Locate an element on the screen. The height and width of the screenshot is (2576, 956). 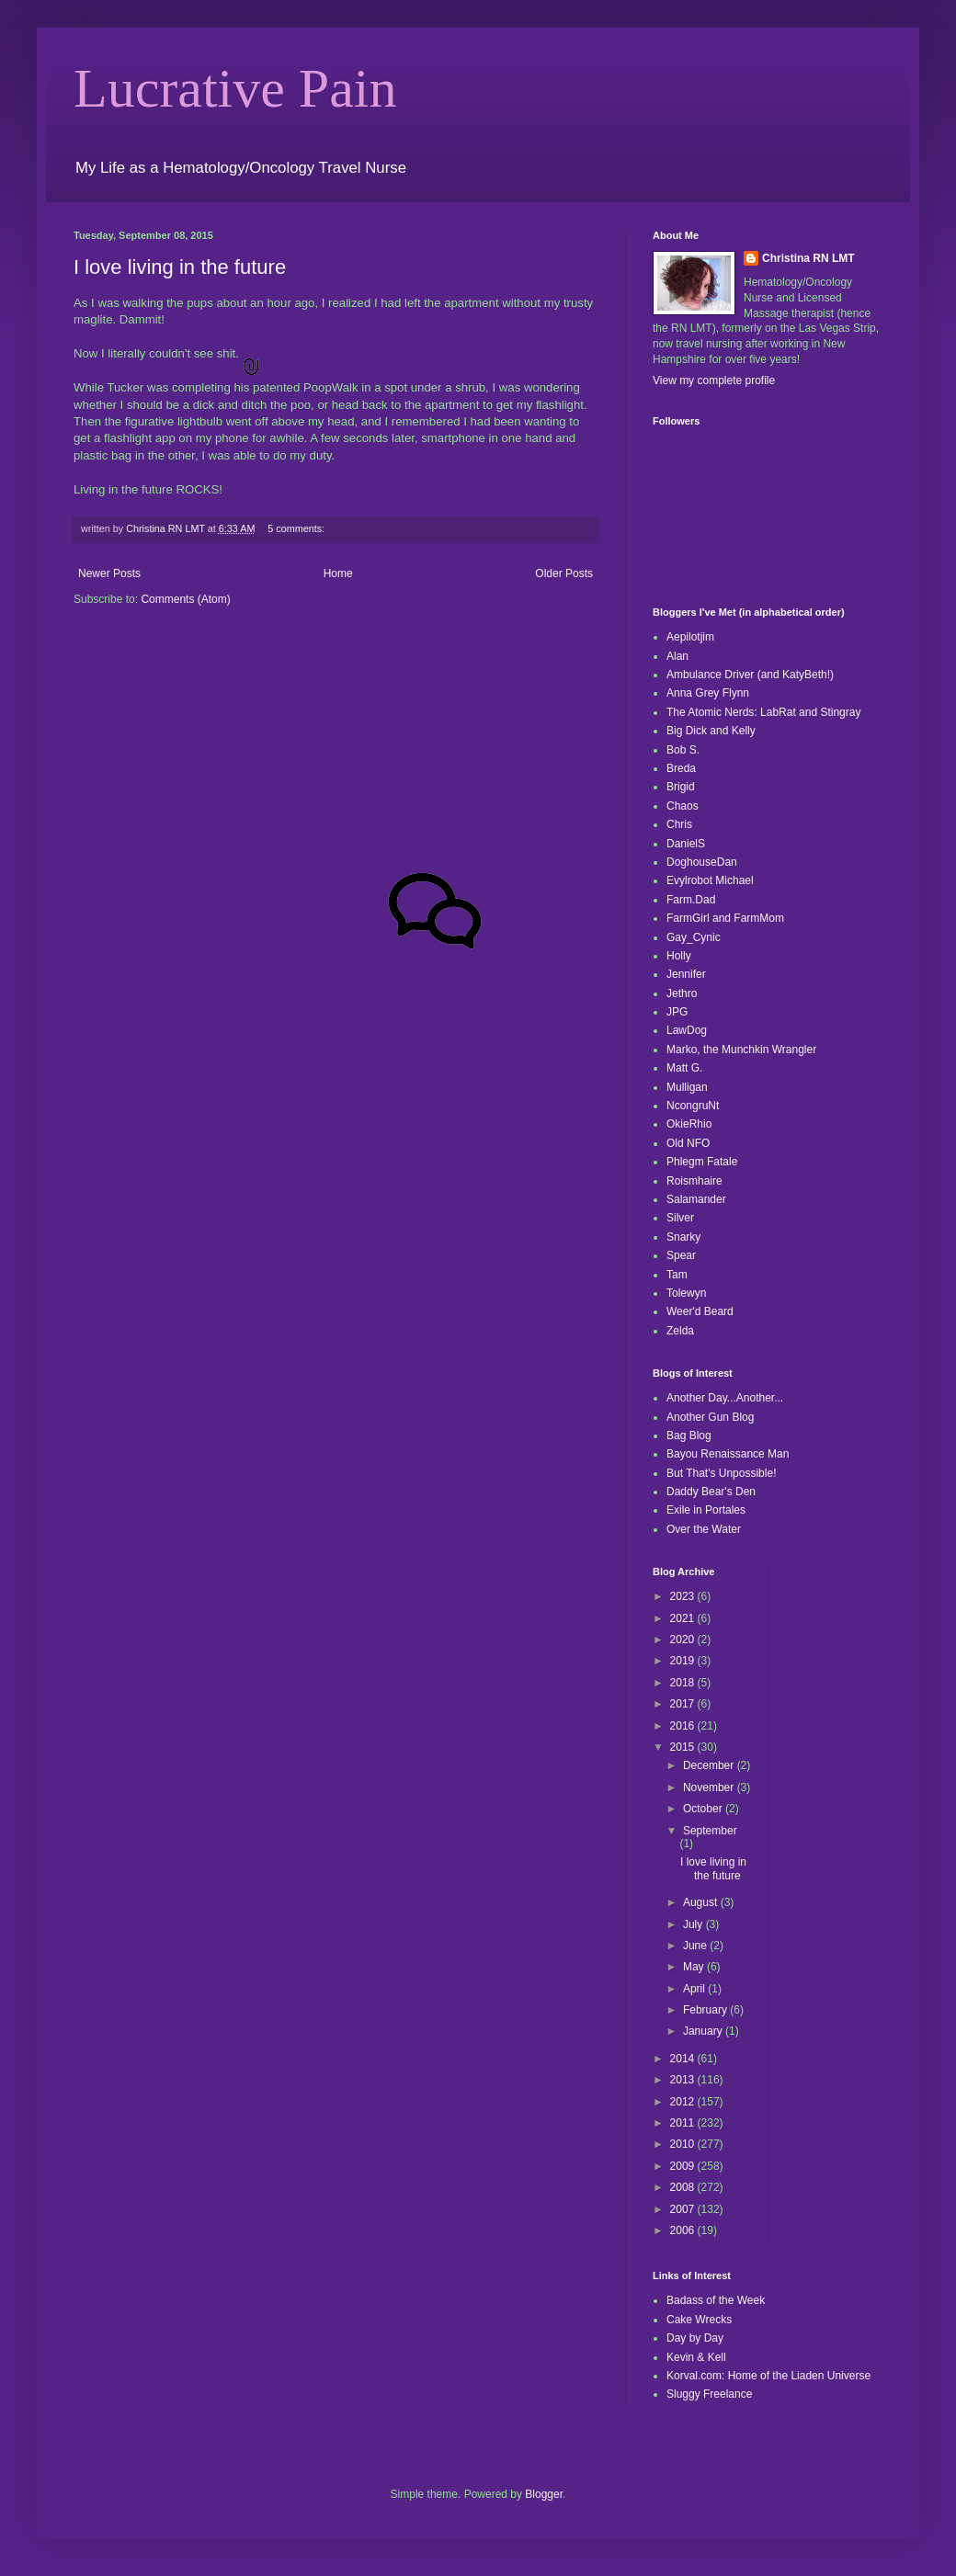
attach a file to your message is located at coordinates (251, 367).